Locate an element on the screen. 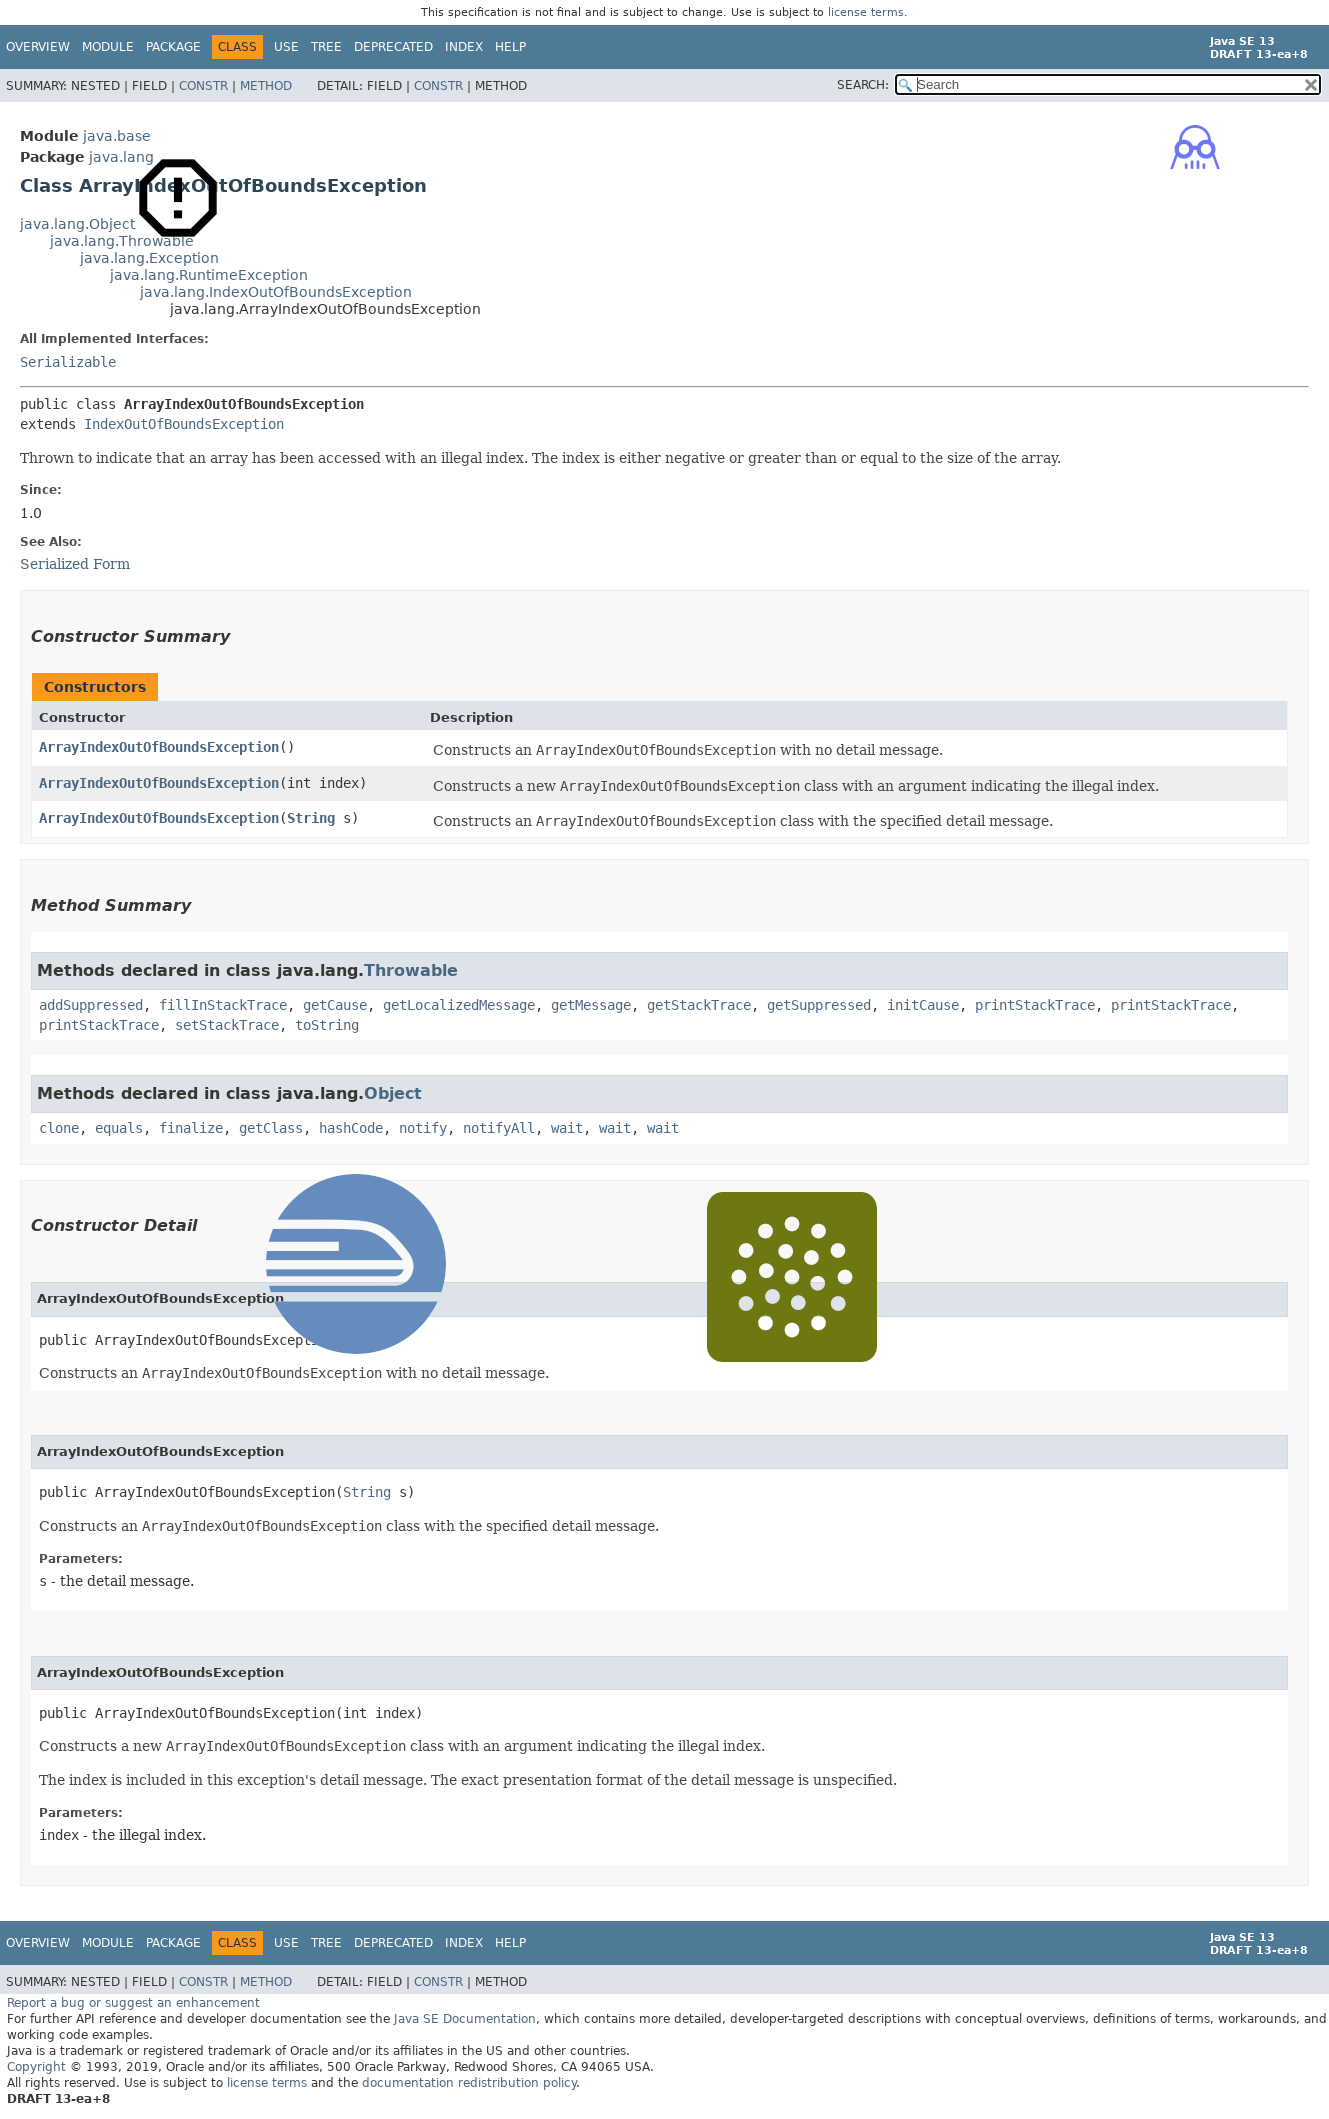  open the Photocrowd app is located at coordinates (792, 1277).